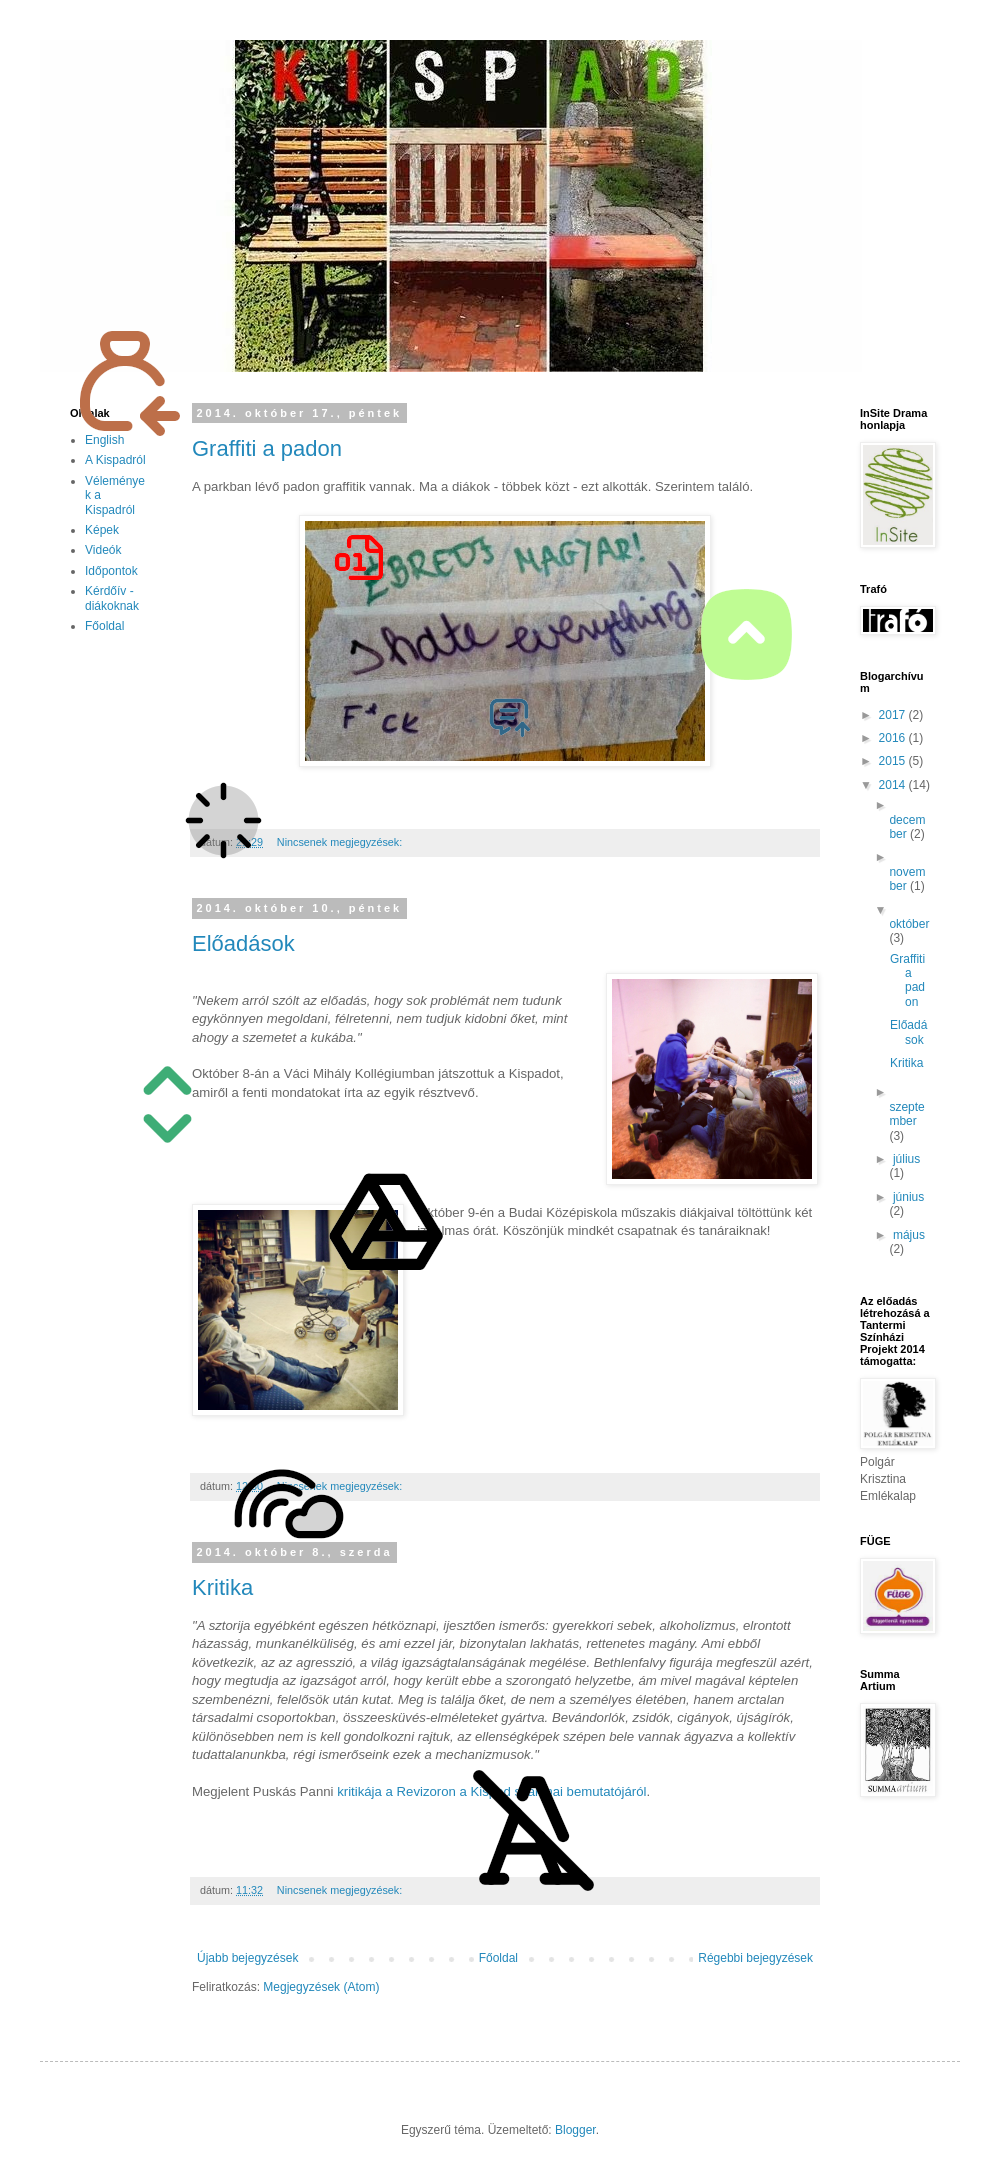 The width and height of the screenshot is (1000, 2178). Describe the element at coordinates (533, 1830) in the screenshot. I see `disable text formatting options` at that location.